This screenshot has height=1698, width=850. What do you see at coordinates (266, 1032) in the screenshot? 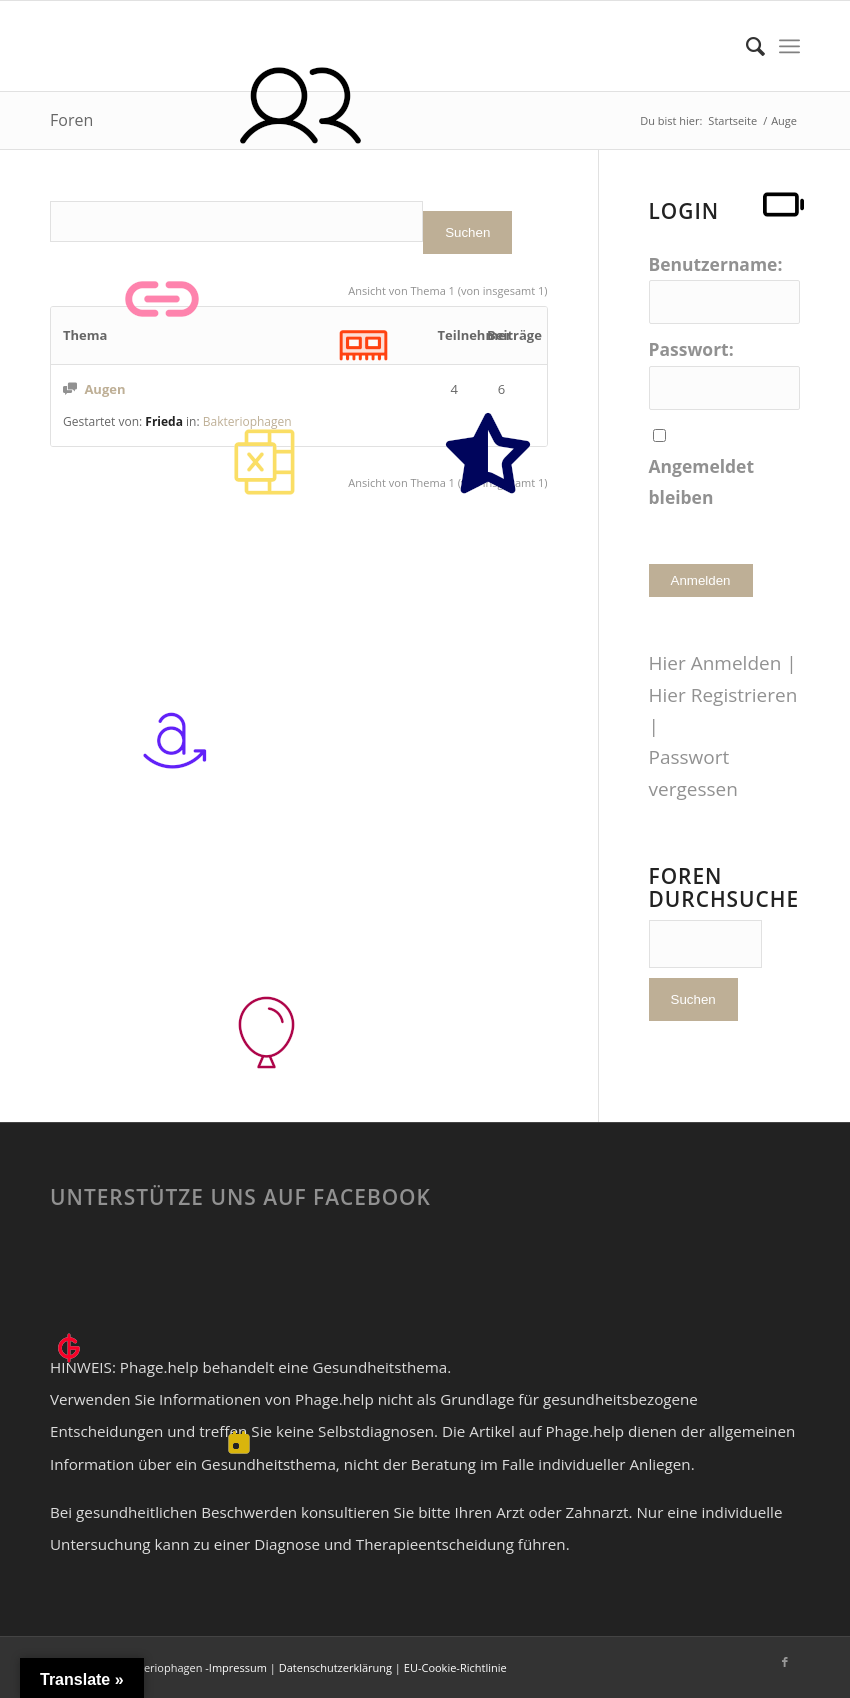
I see `indicates a celebration or birthday event` at bounding box center [266, 1032].